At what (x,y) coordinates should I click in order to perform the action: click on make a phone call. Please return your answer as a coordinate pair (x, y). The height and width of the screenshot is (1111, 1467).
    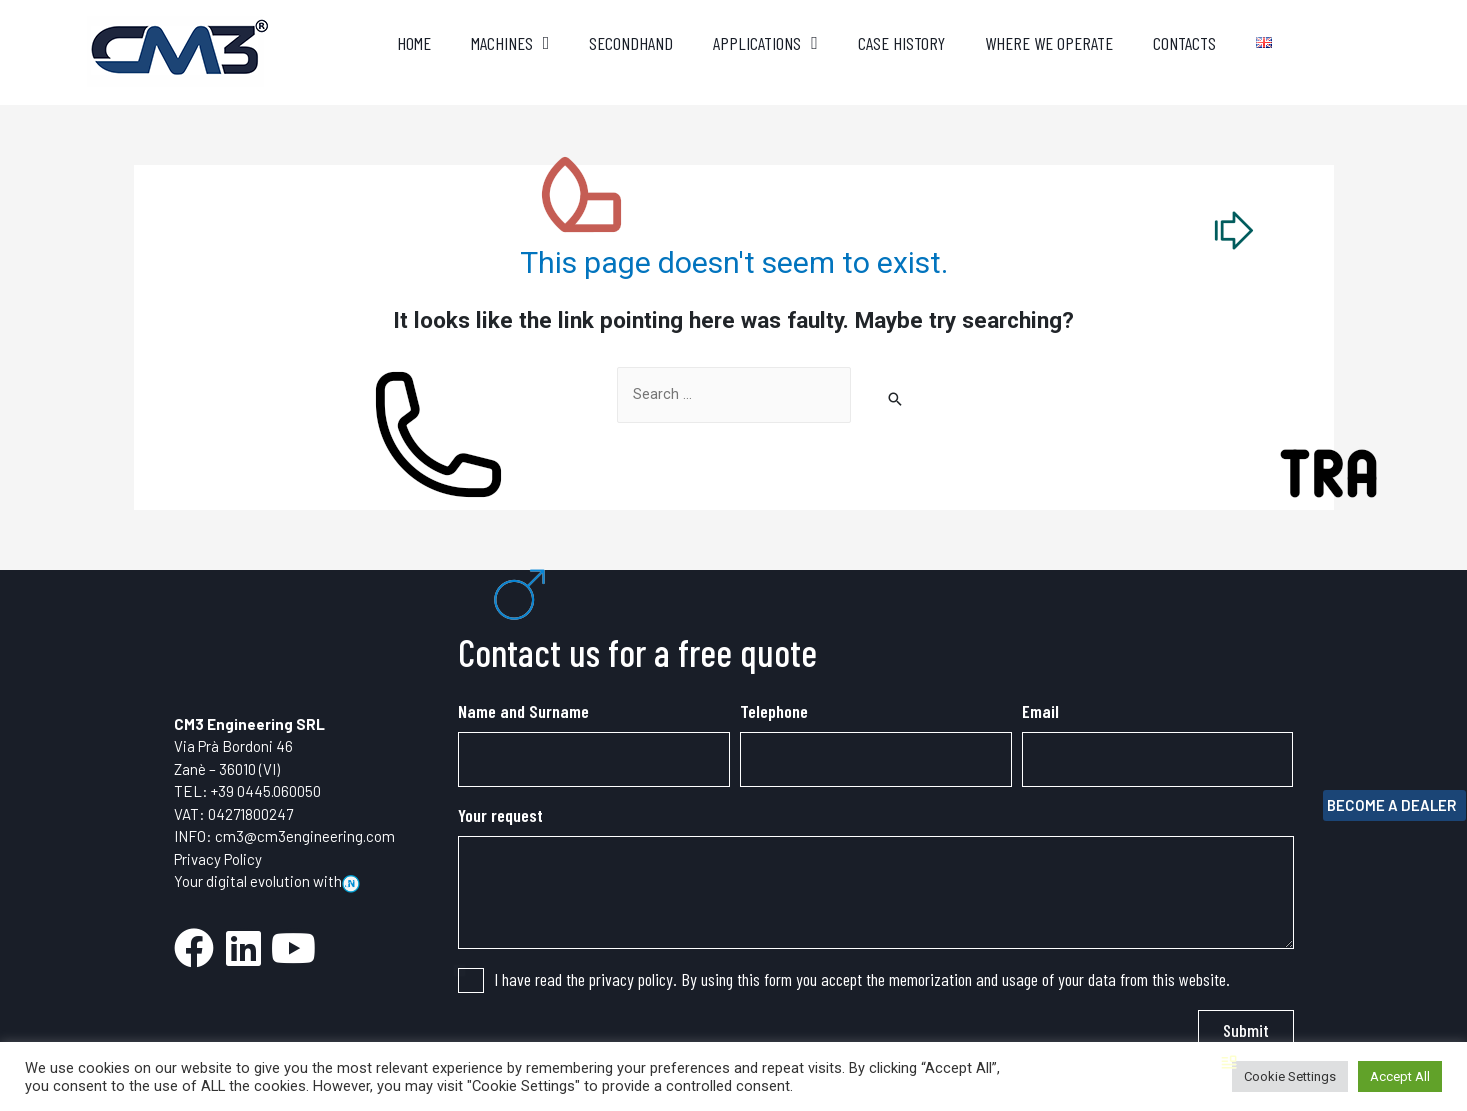
    Looking at the image, I should click on (438, 434).